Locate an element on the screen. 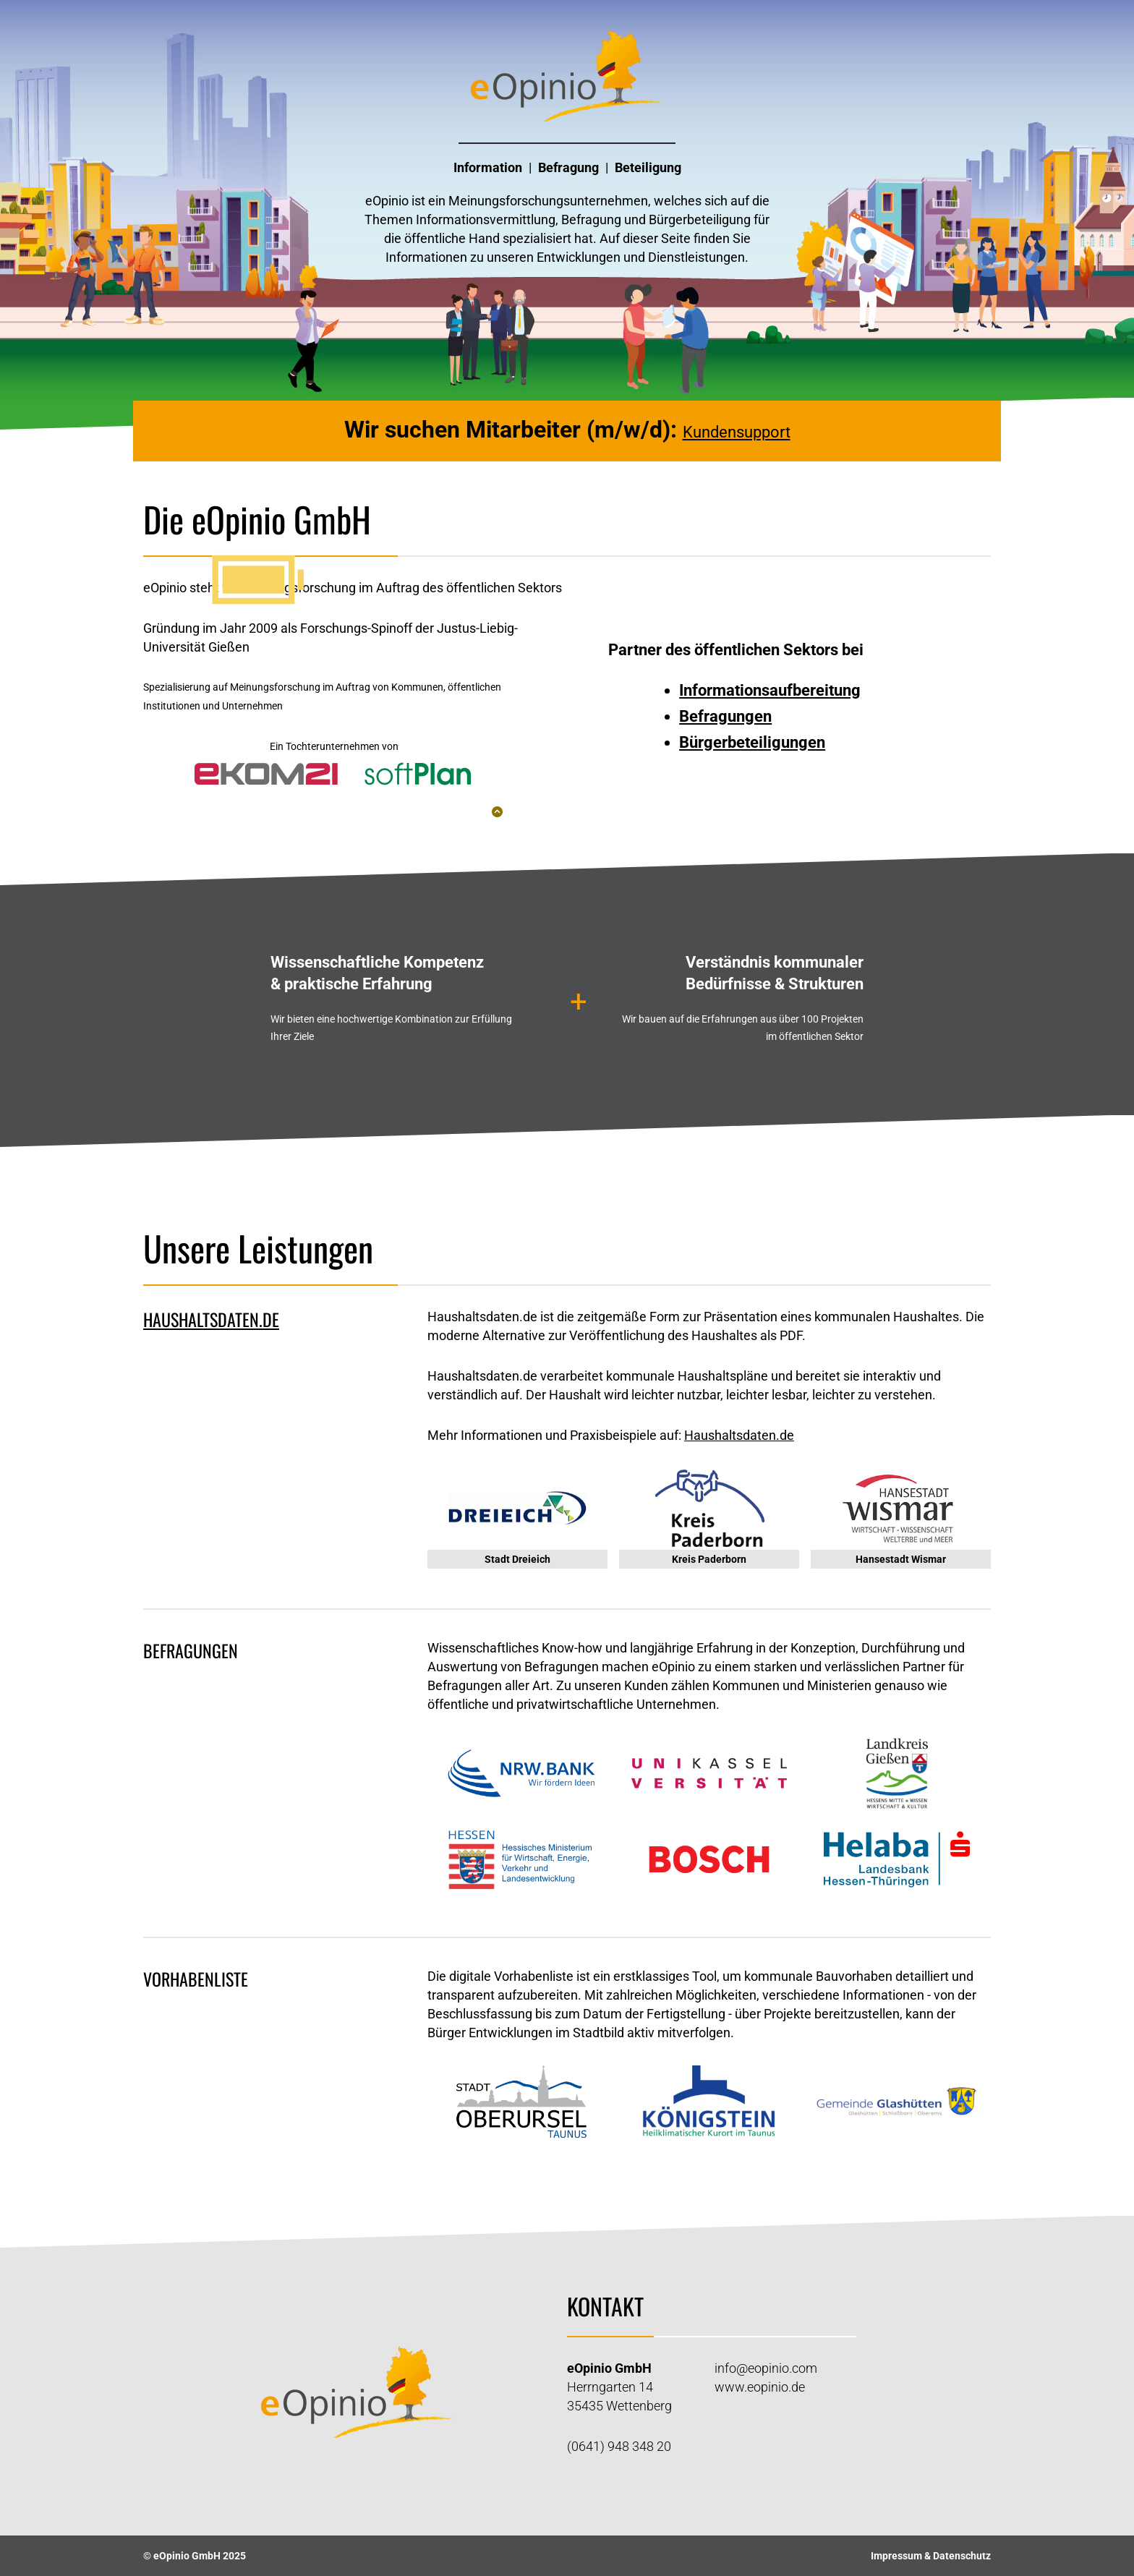  scroll to top of page is located at coordinates (497, 811).